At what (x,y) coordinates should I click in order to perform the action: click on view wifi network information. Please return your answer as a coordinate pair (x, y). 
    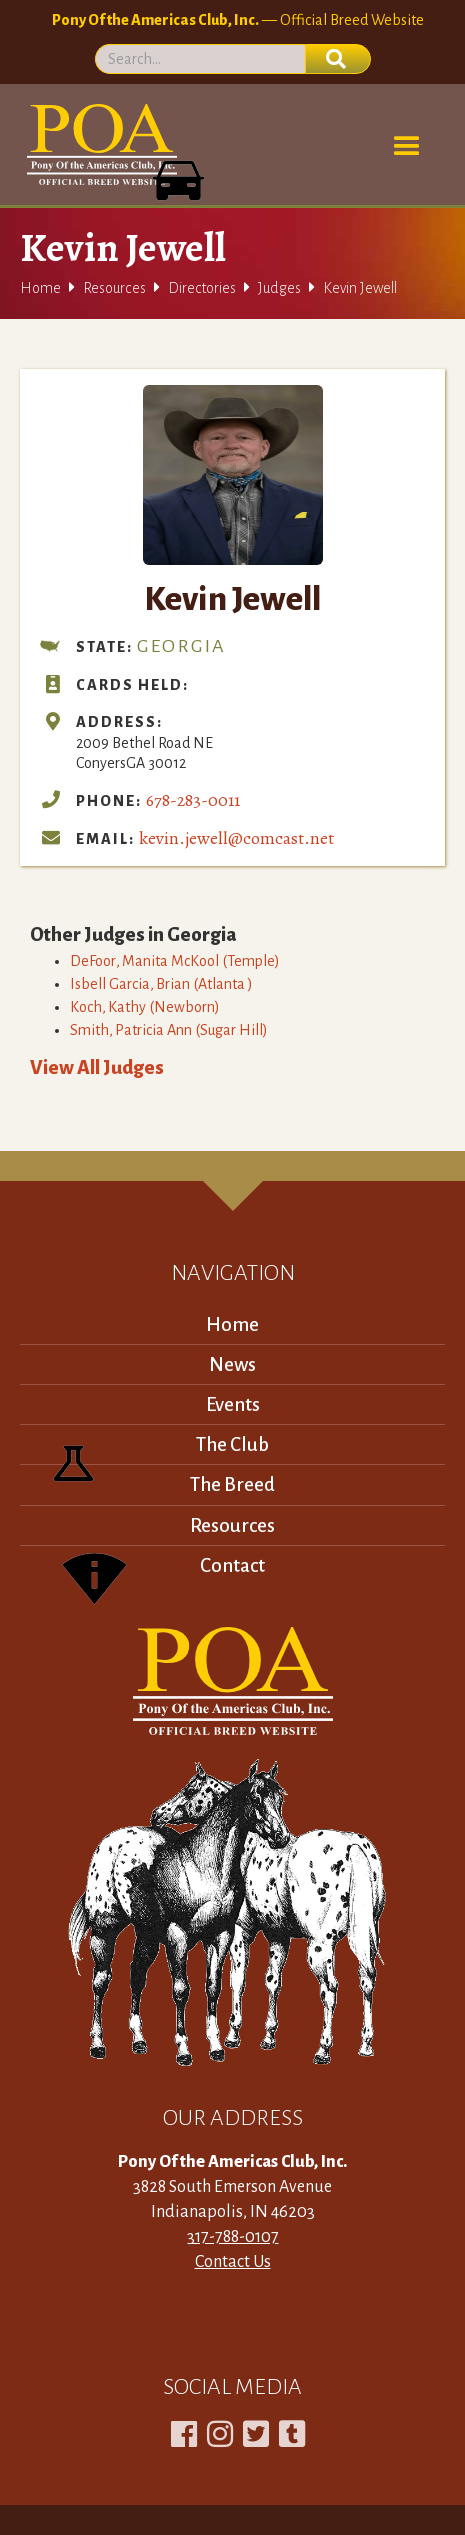
    Looking at the image, I should click on (94, 1577).